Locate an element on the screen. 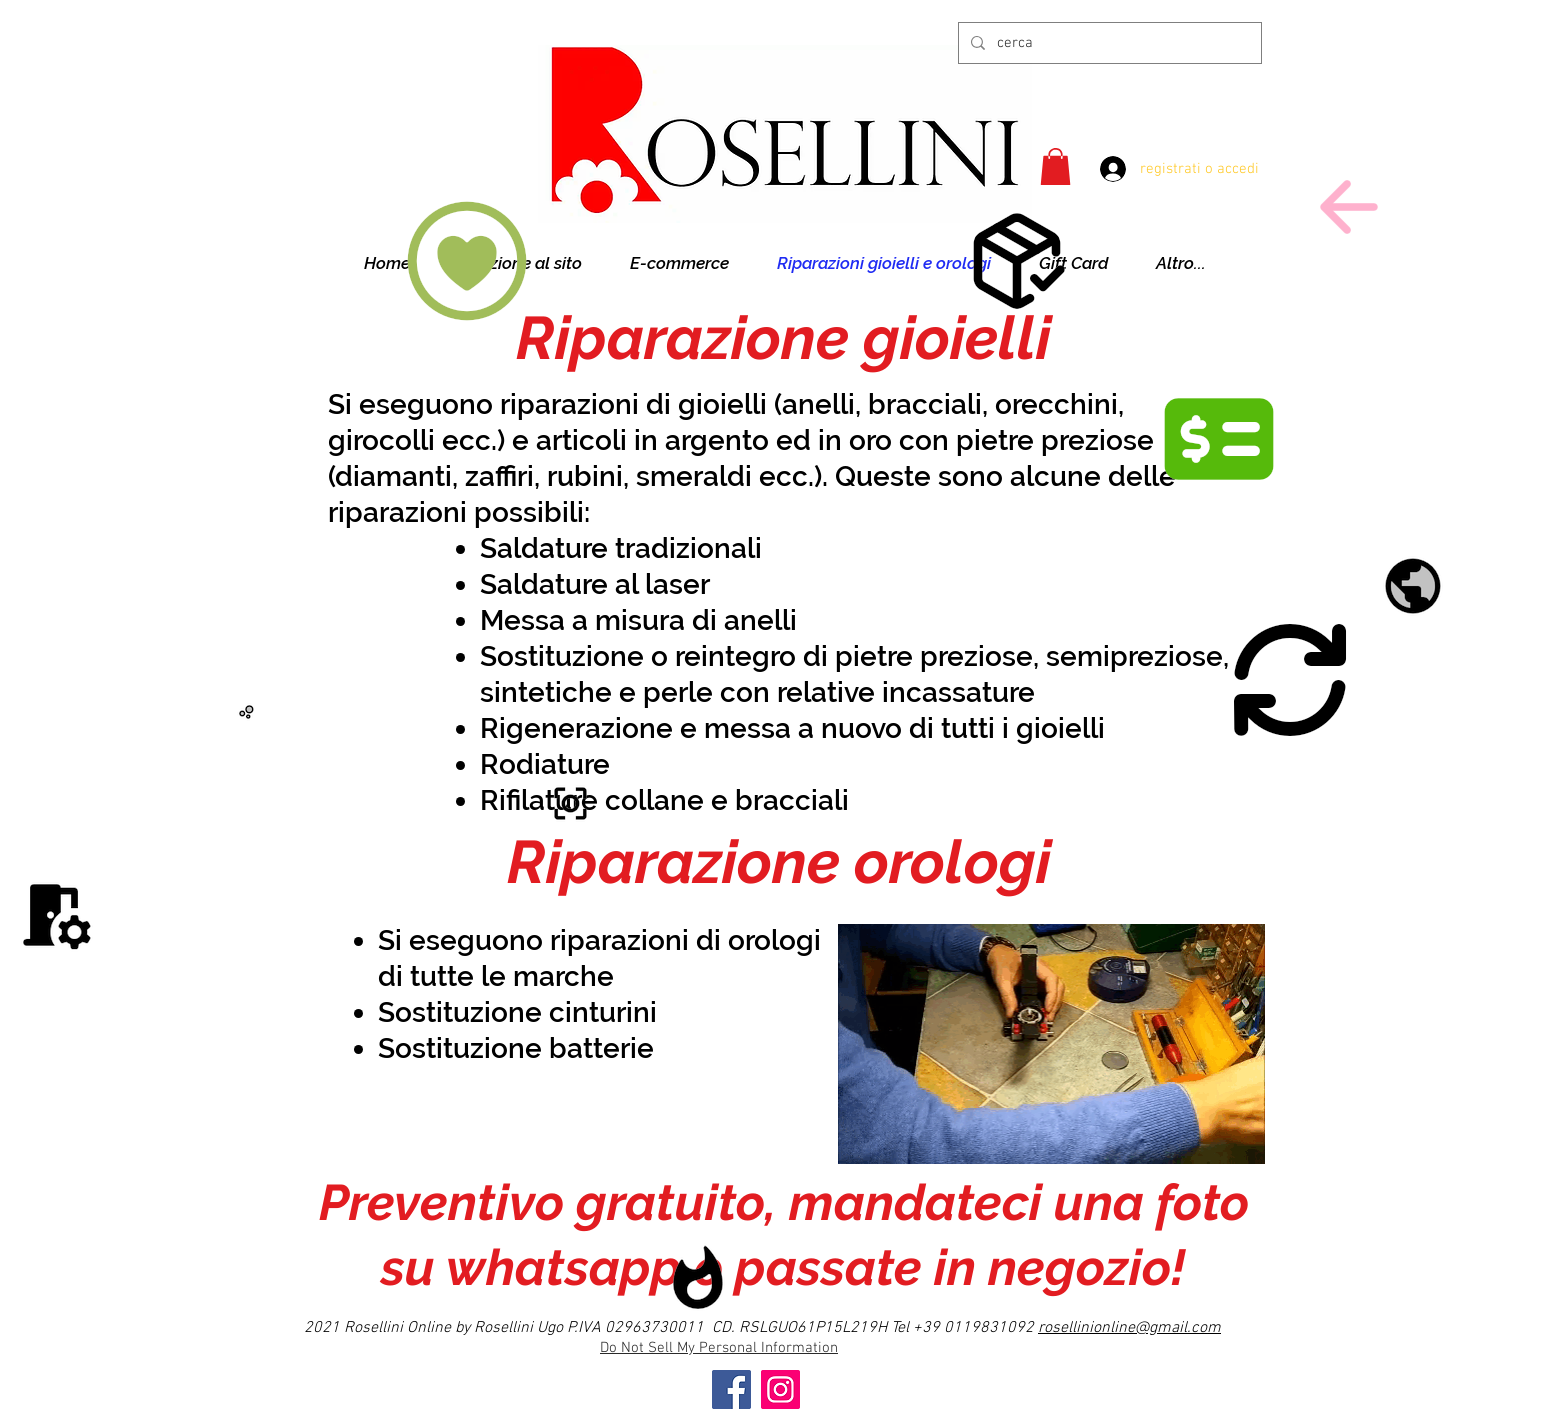 This screenshot has width=1568, height=1421. view or manage payment methods is located at coordinates (1219, 439).